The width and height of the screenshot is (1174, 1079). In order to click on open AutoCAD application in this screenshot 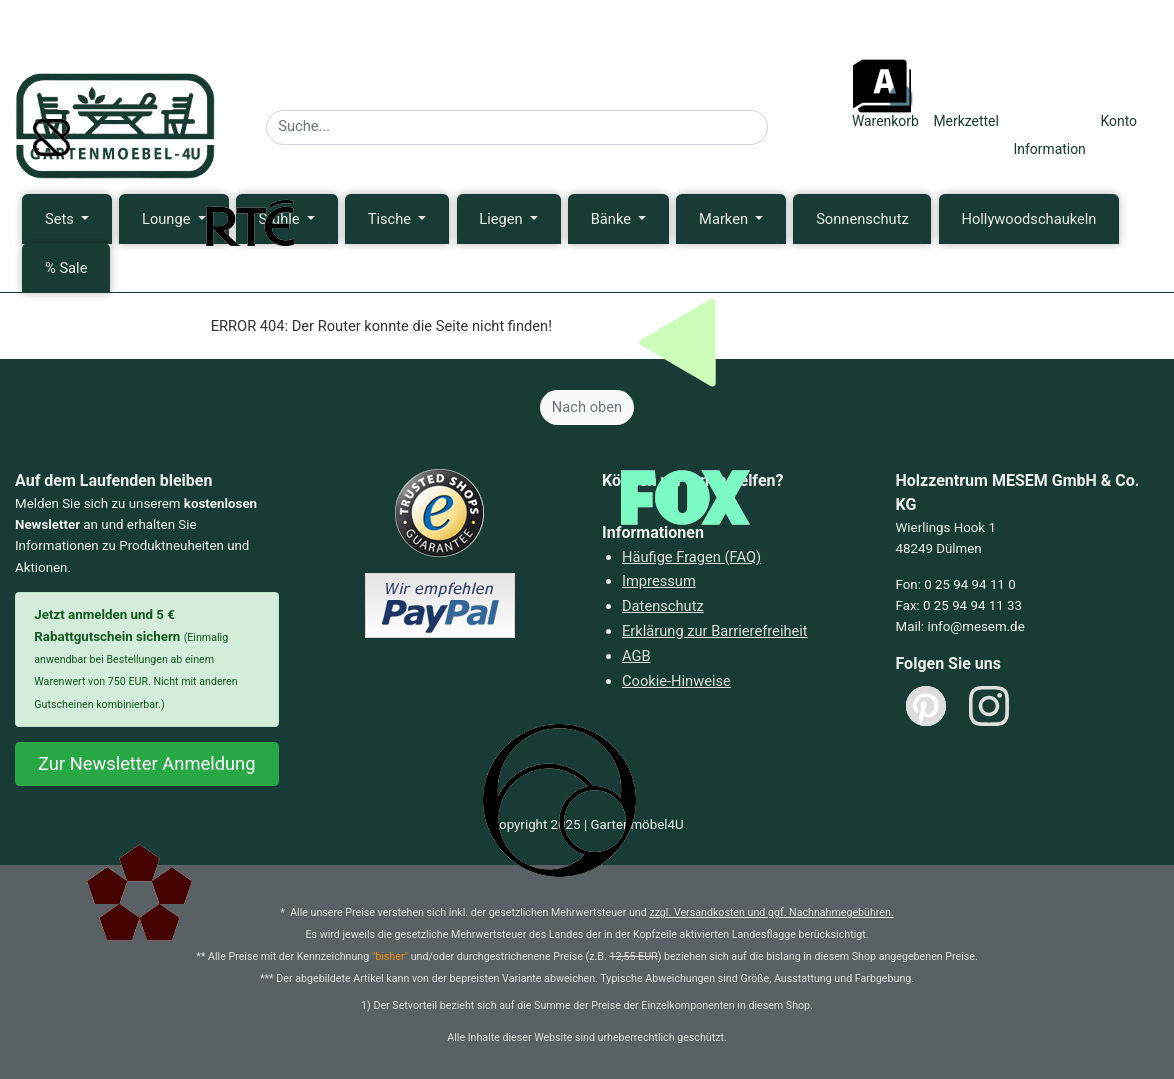, I will do `click(882, 86)`.